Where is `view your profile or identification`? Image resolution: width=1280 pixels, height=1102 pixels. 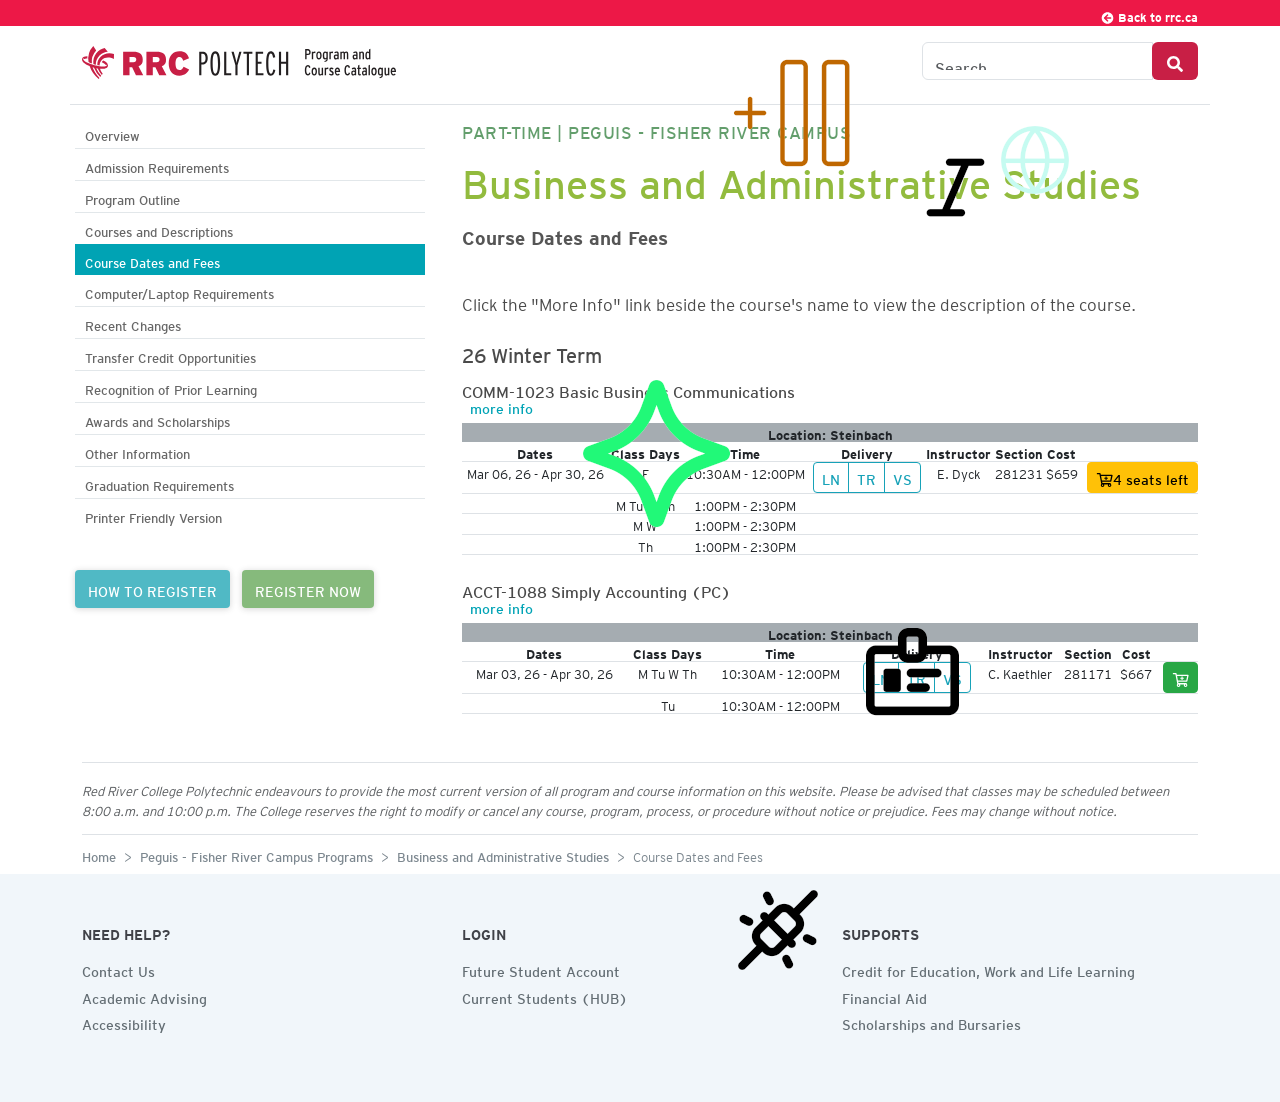
view your profile or identification is located at coordinates (912, 674).